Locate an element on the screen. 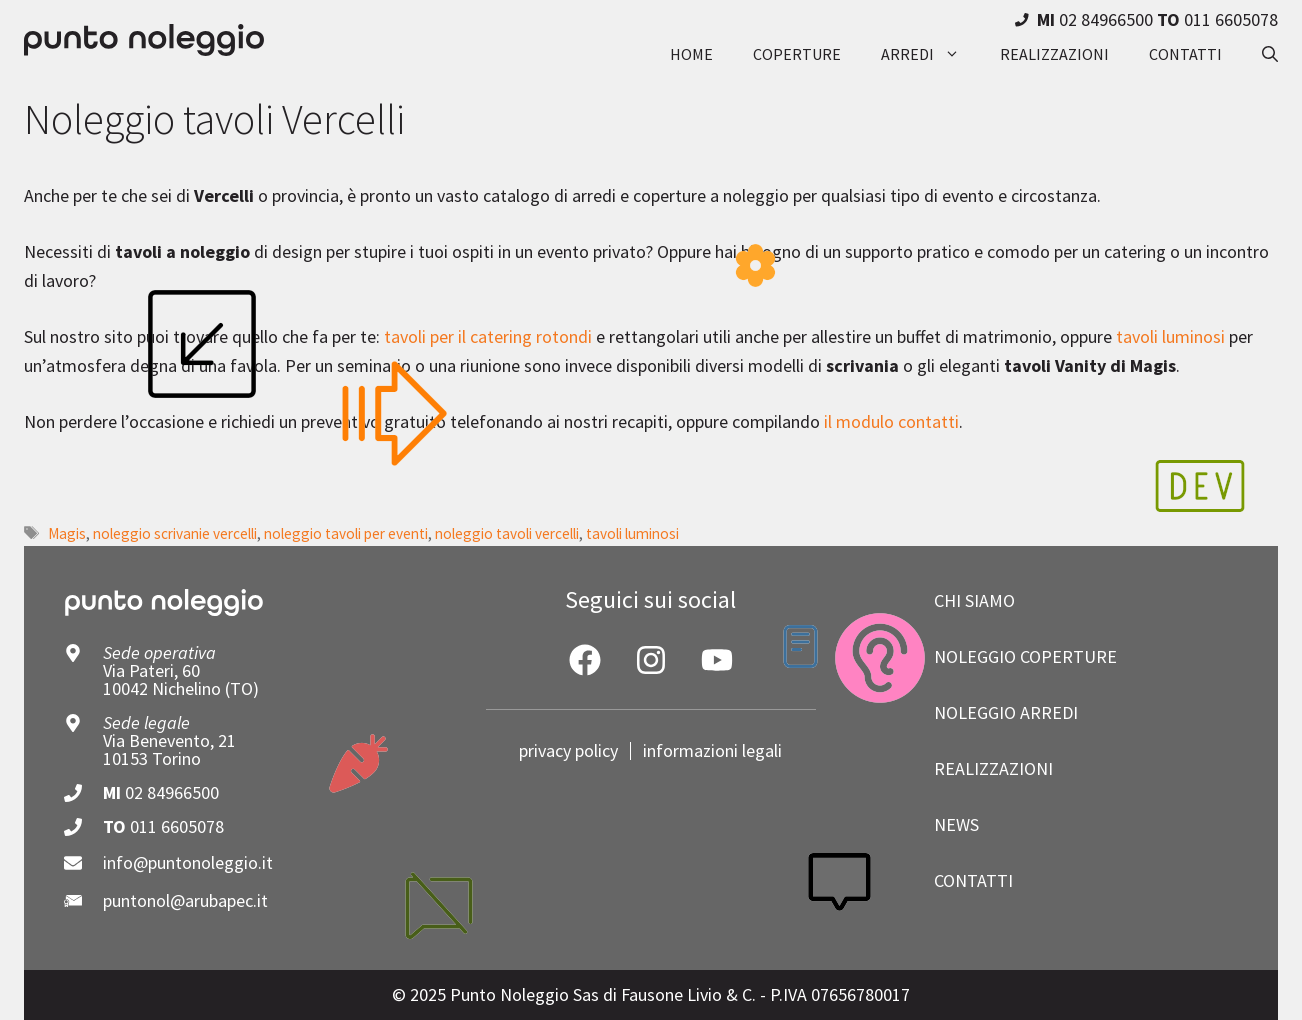 The image size is (1302, 1020). skip forward or advance to next item is located at coordinates (390, 413).